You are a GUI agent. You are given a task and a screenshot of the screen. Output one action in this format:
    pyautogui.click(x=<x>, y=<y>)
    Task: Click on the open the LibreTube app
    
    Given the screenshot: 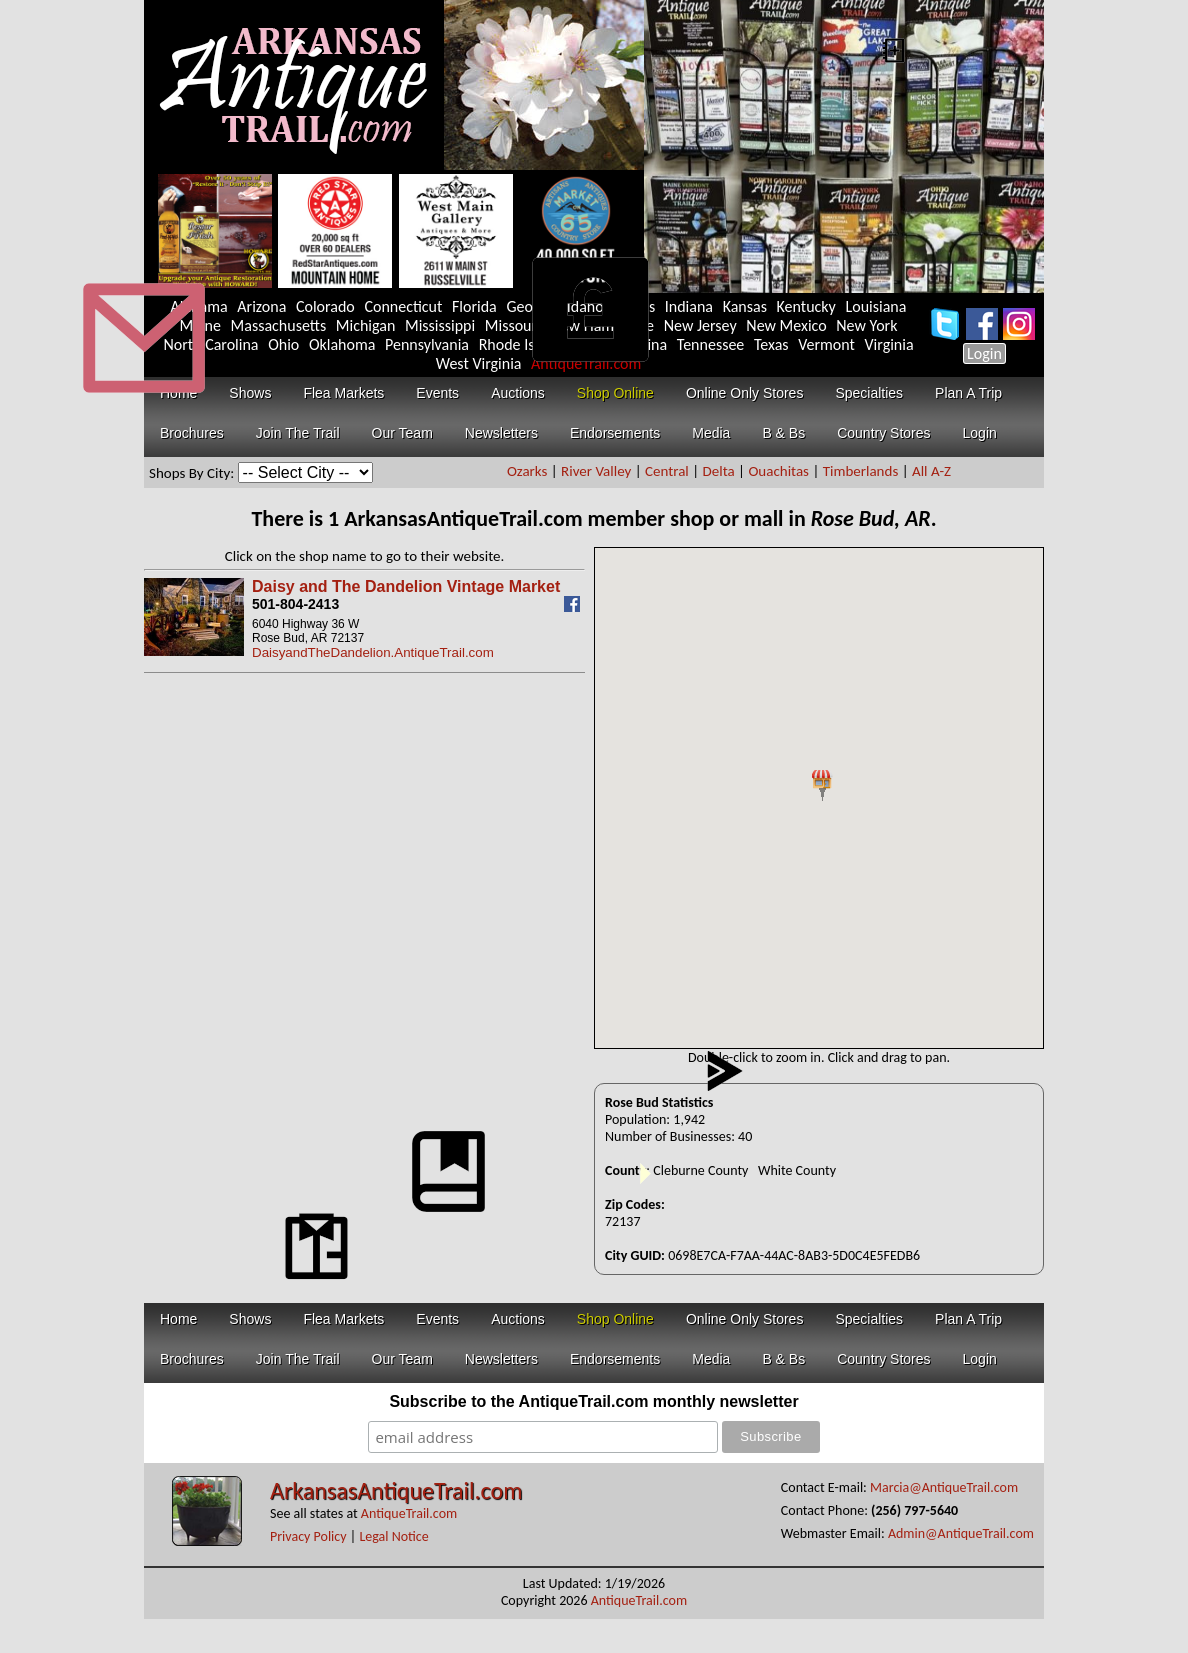 What is the action you would take?
    pyautogui.click(x=725, y=1071)
    